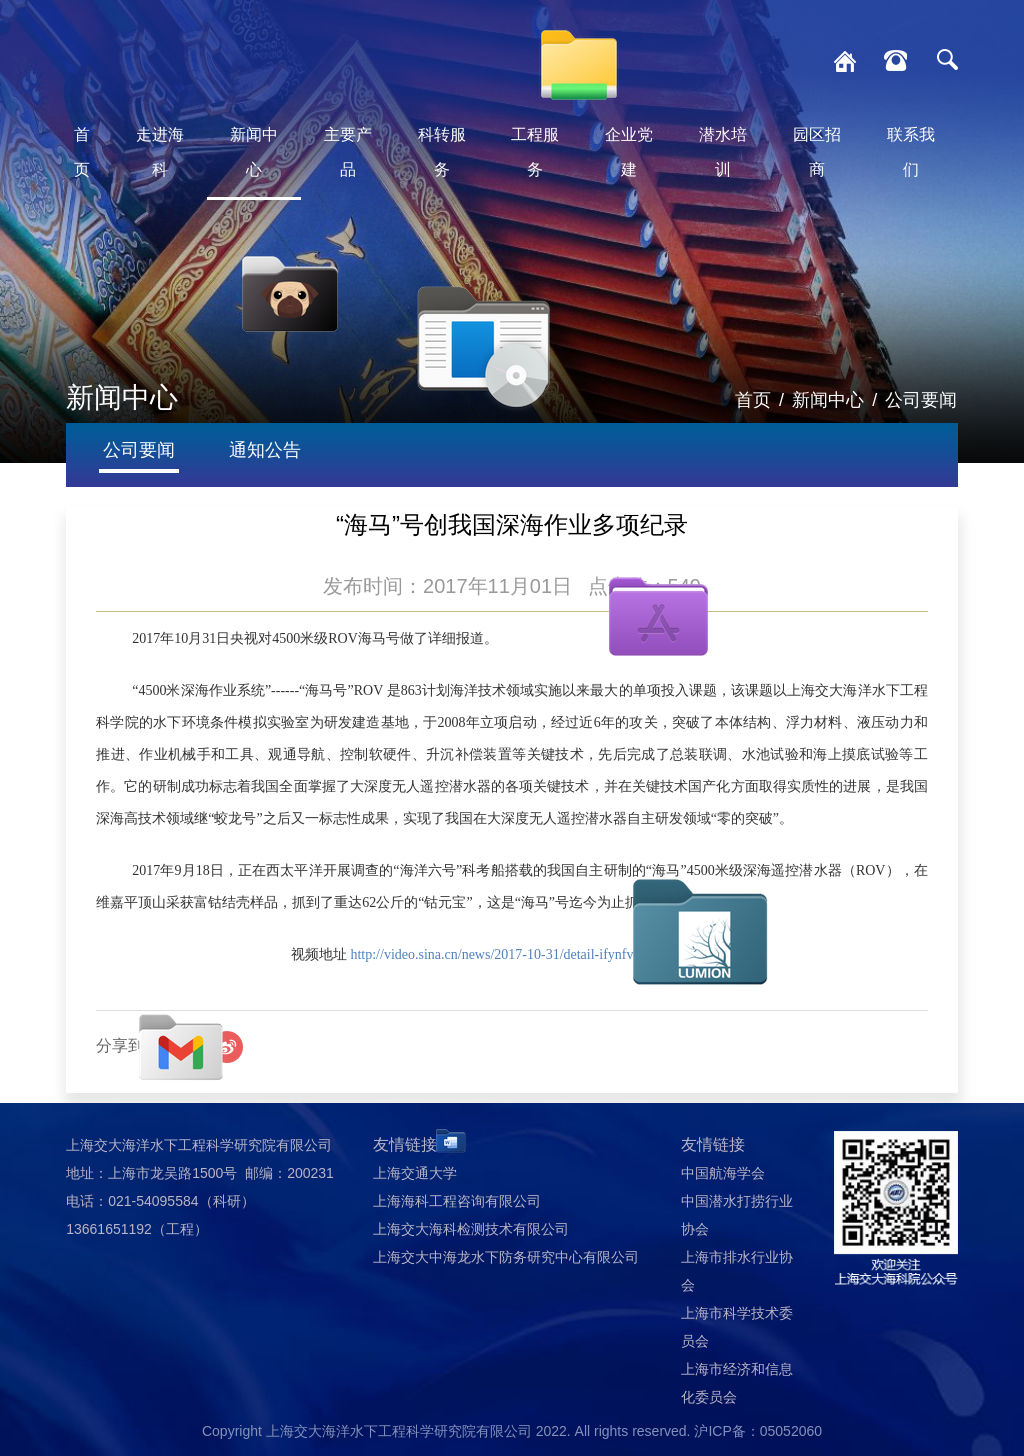 This screenshot has height=1456, width=1024. I want to click on access shared network folder, so click(579, 62).